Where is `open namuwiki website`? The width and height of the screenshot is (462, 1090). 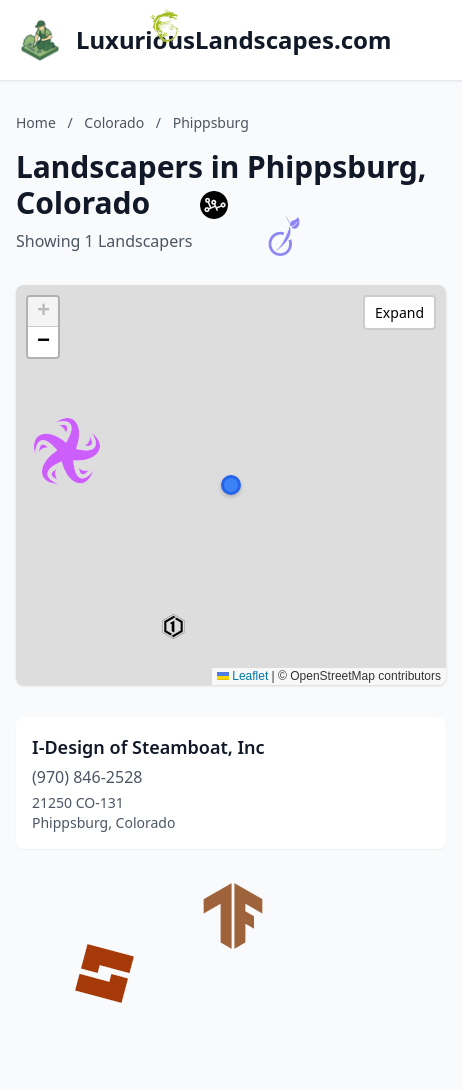 open namuwiki website is located at coordinates (214, 205).